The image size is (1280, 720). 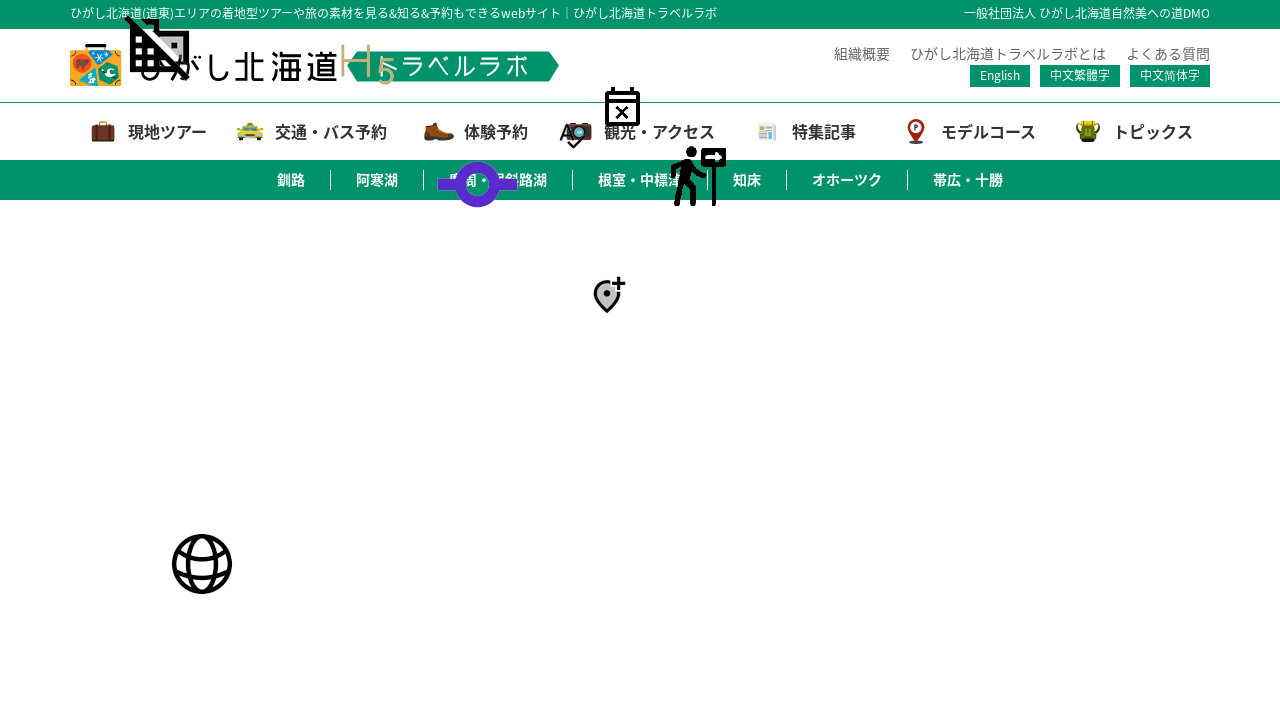 I want to click on follow directions or navigation signs, so click(x=698, y=175).